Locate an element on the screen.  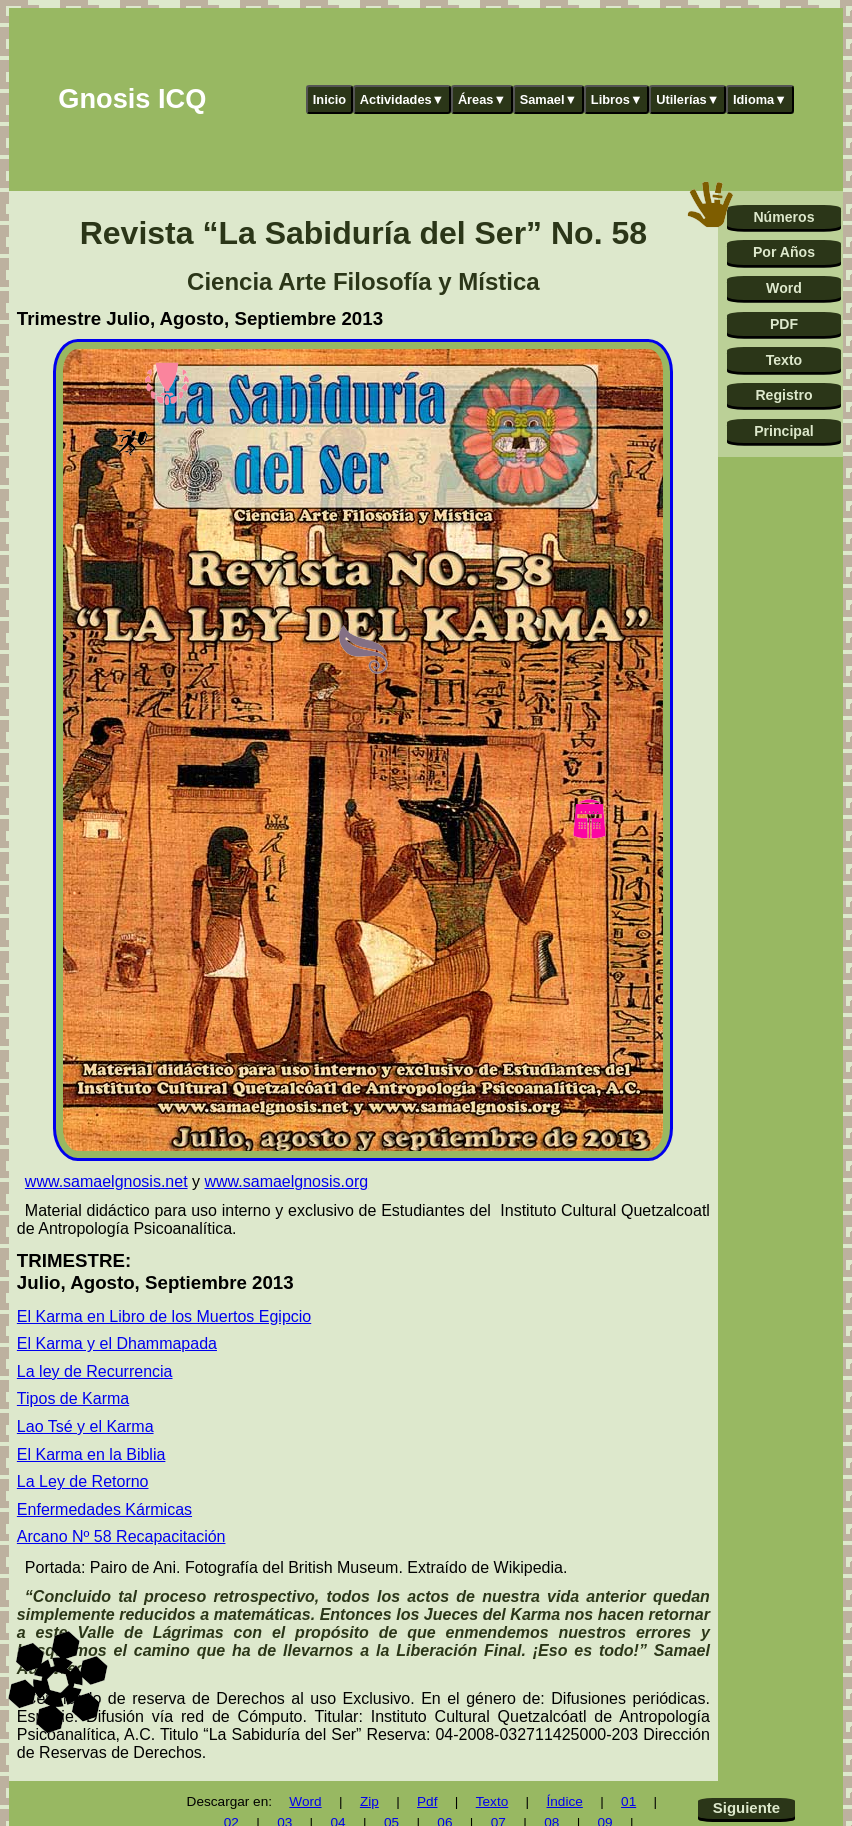
activate shield bash ability is located at coordinates (131, 442).